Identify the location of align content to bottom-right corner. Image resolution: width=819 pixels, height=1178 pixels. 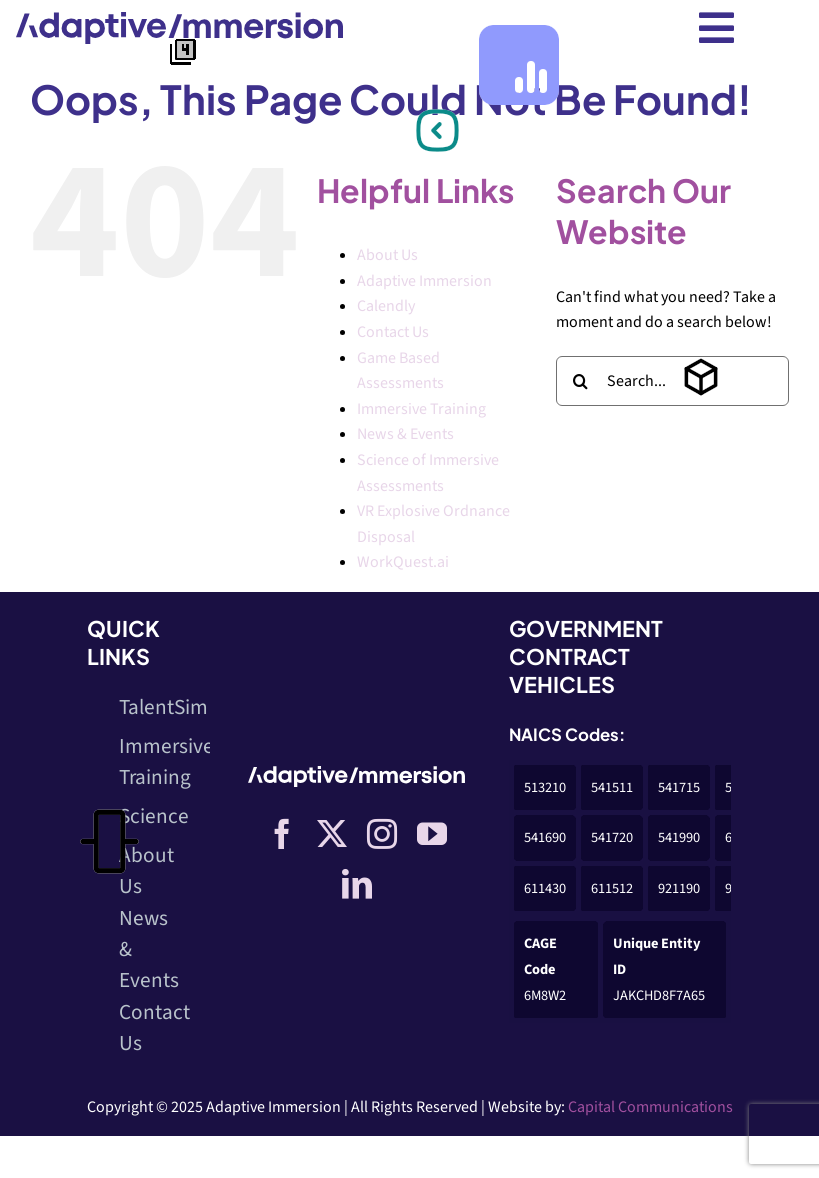
(519, 65).